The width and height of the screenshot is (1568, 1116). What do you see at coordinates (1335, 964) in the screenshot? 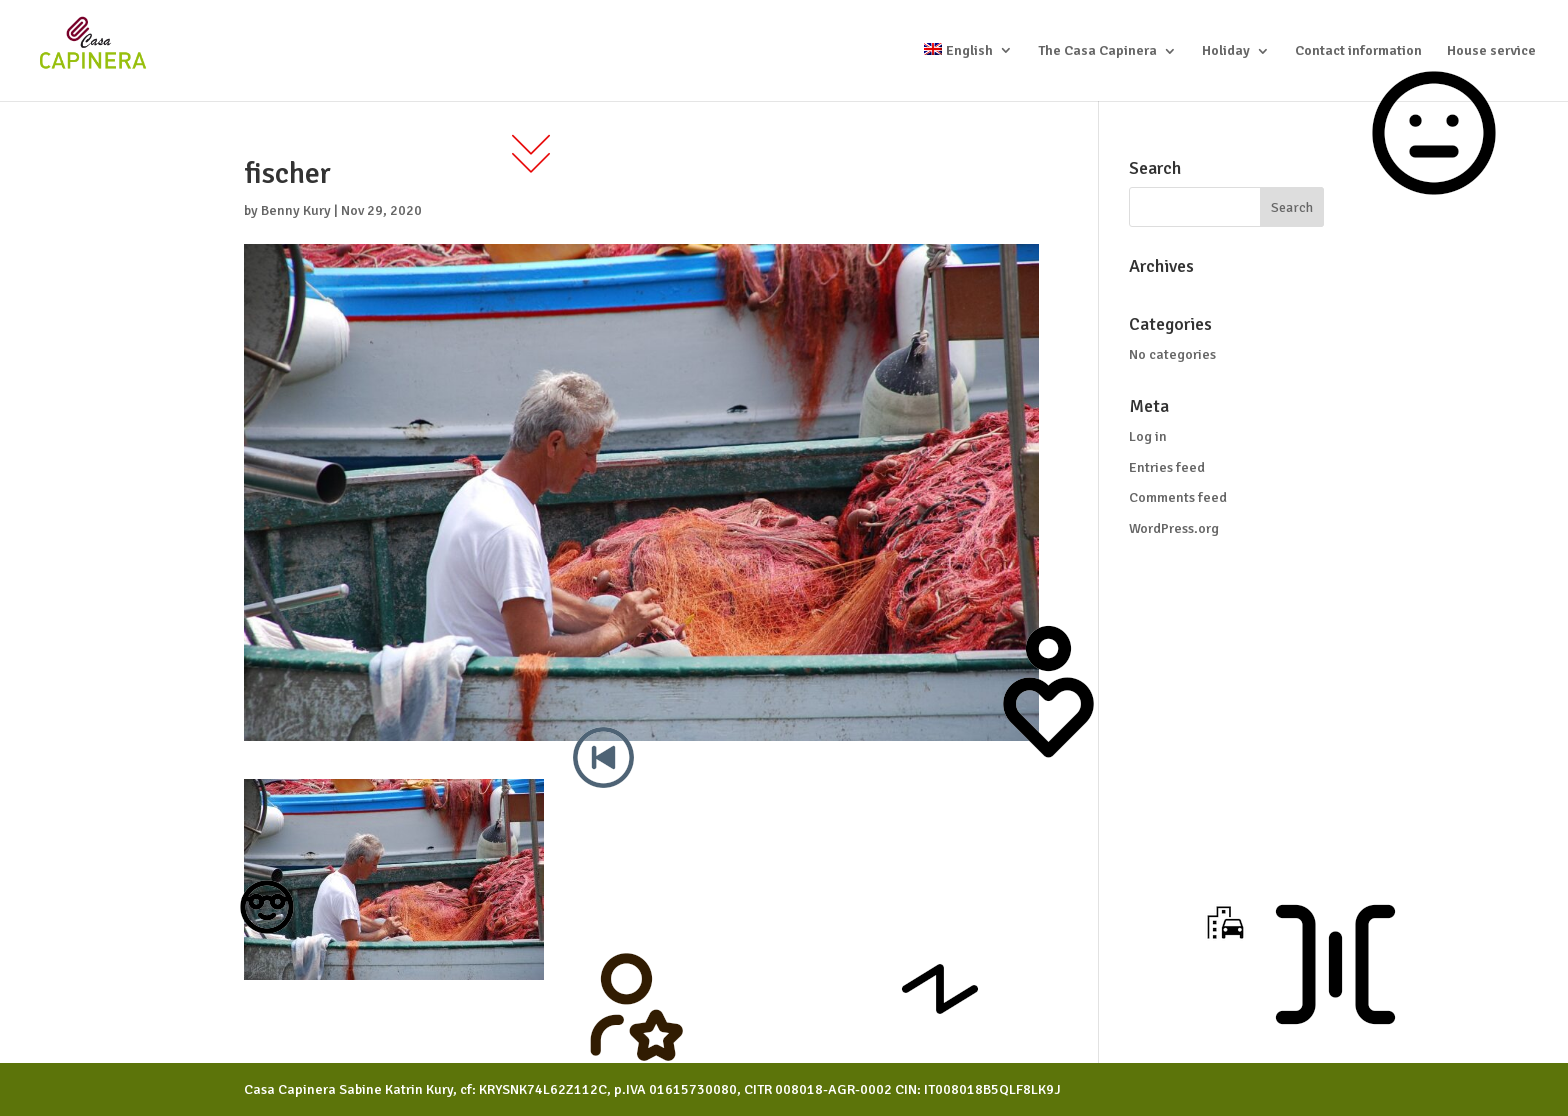
I see `adjust horizontal spacing between elements` at bounding box center [1335, 964].